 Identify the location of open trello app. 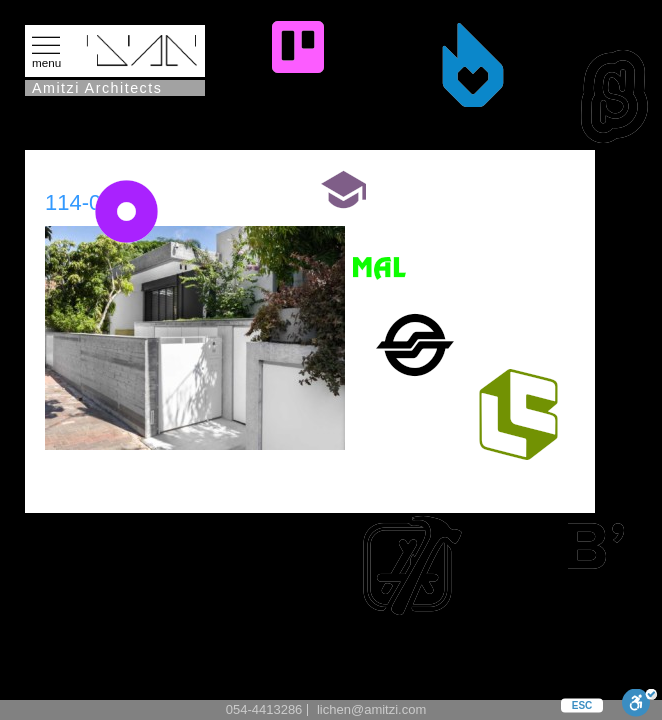
(298, 47).